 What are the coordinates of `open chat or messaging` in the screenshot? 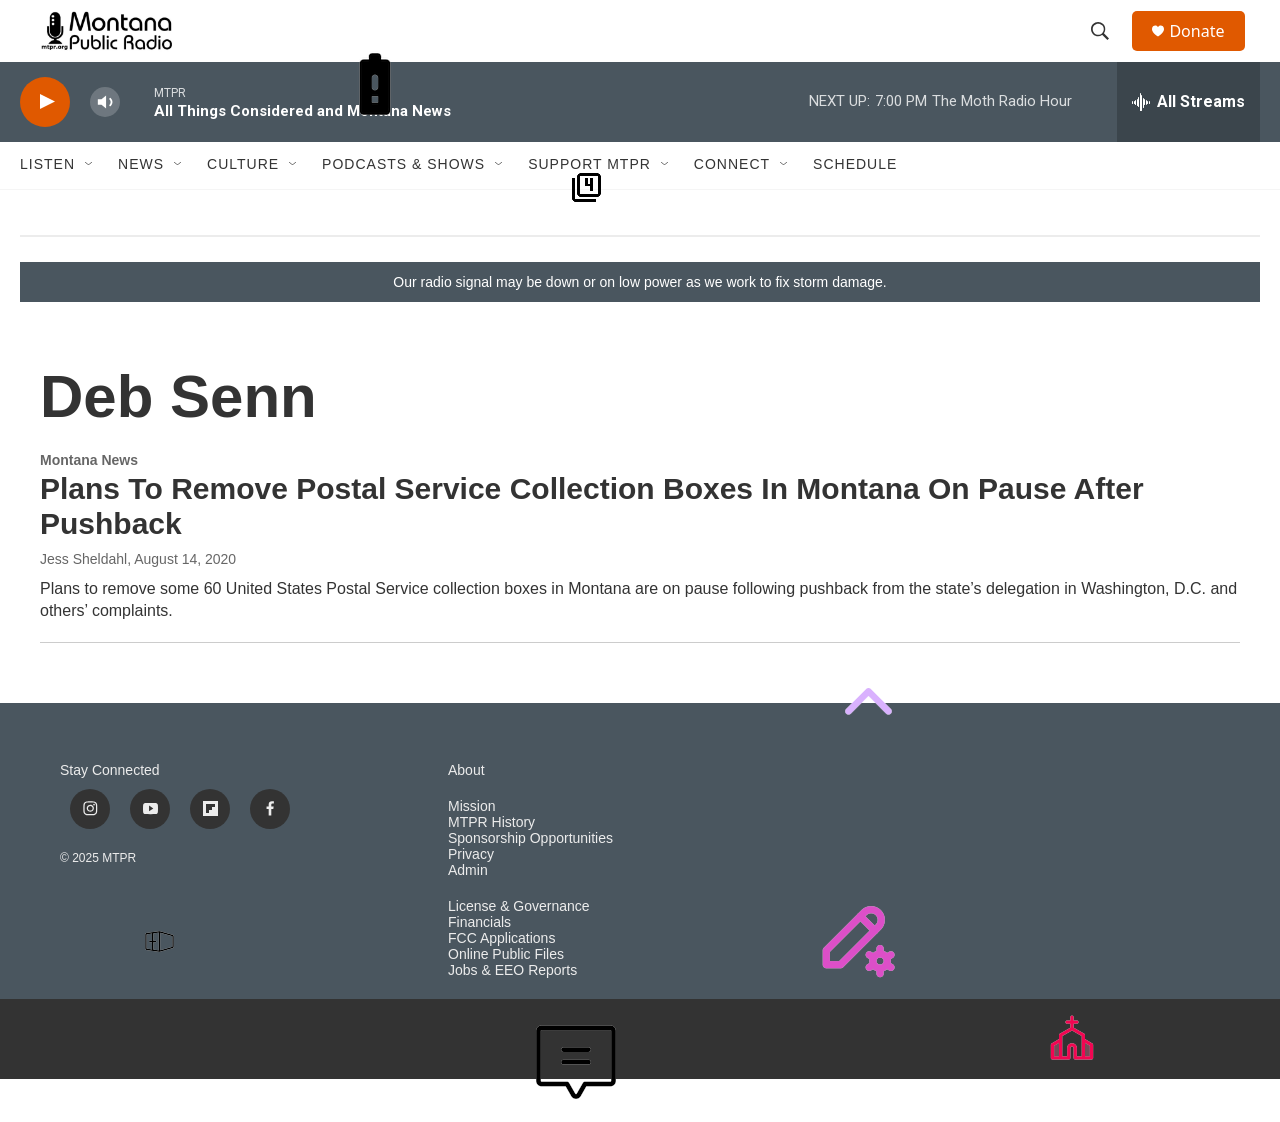 It's located at (576, 1059).